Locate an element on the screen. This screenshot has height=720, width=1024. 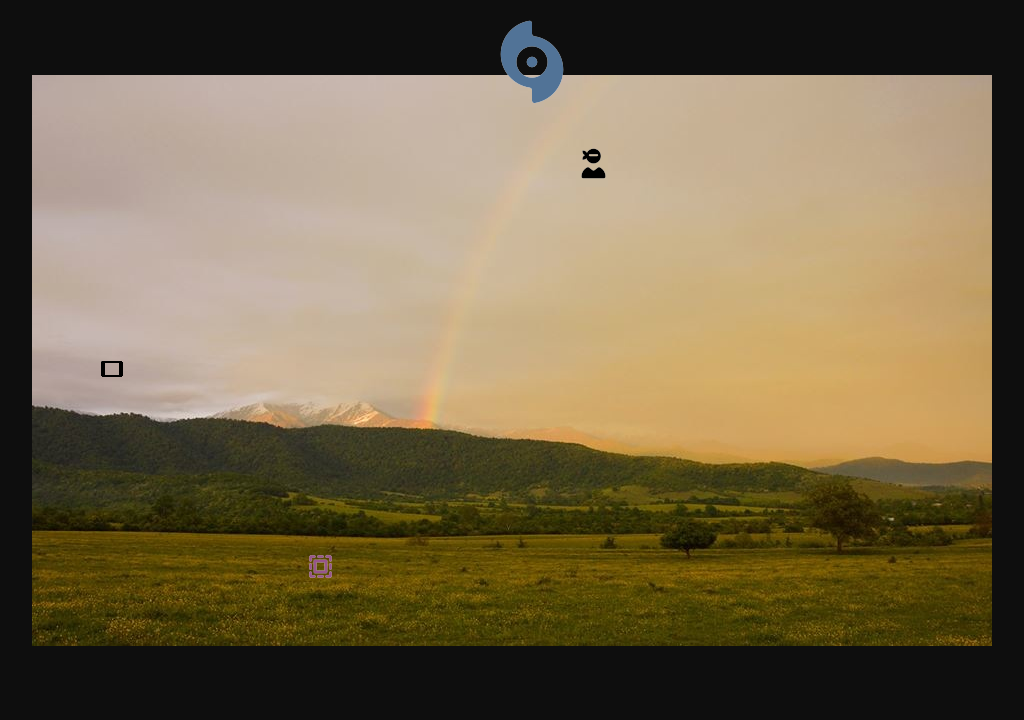
indicates hurricane or tropical storm warning is located at coordinates (532, 62).